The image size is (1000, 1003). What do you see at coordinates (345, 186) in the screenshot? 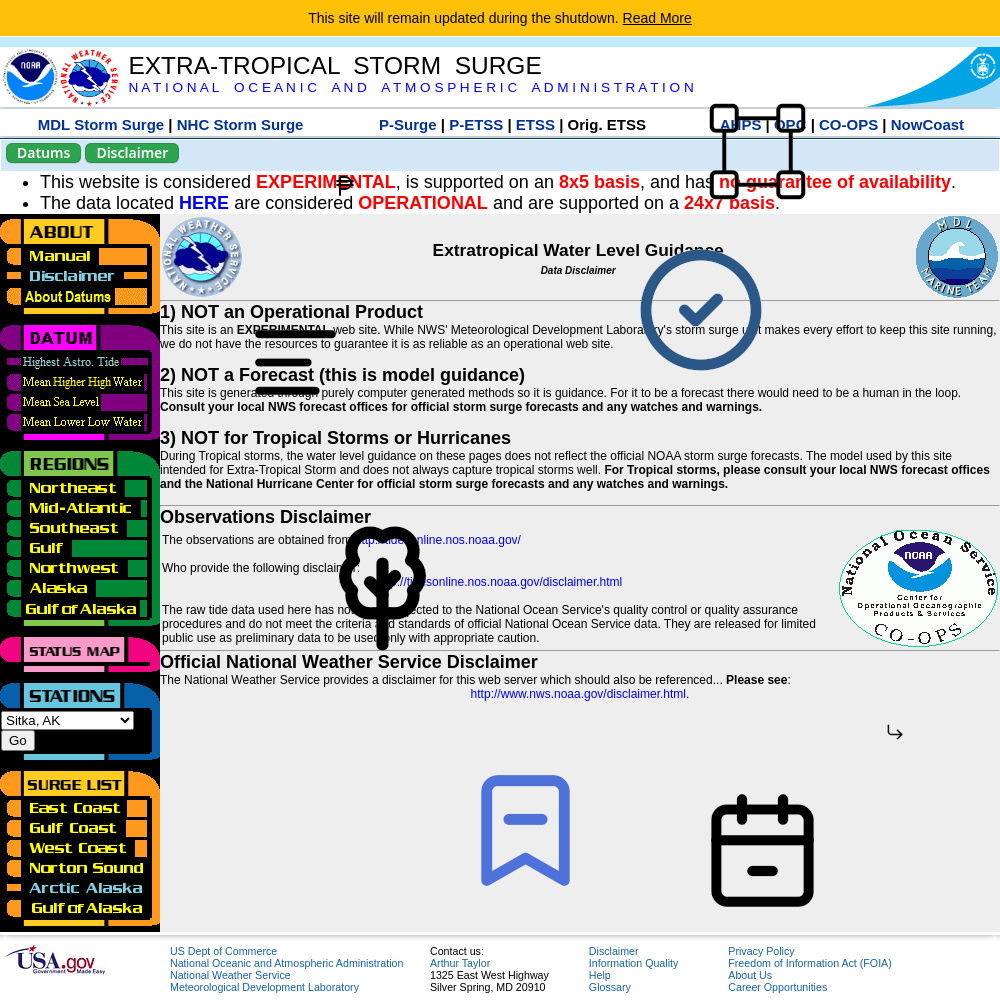
I see `indicates philippine peso currency` at bounding box center [345, 186].